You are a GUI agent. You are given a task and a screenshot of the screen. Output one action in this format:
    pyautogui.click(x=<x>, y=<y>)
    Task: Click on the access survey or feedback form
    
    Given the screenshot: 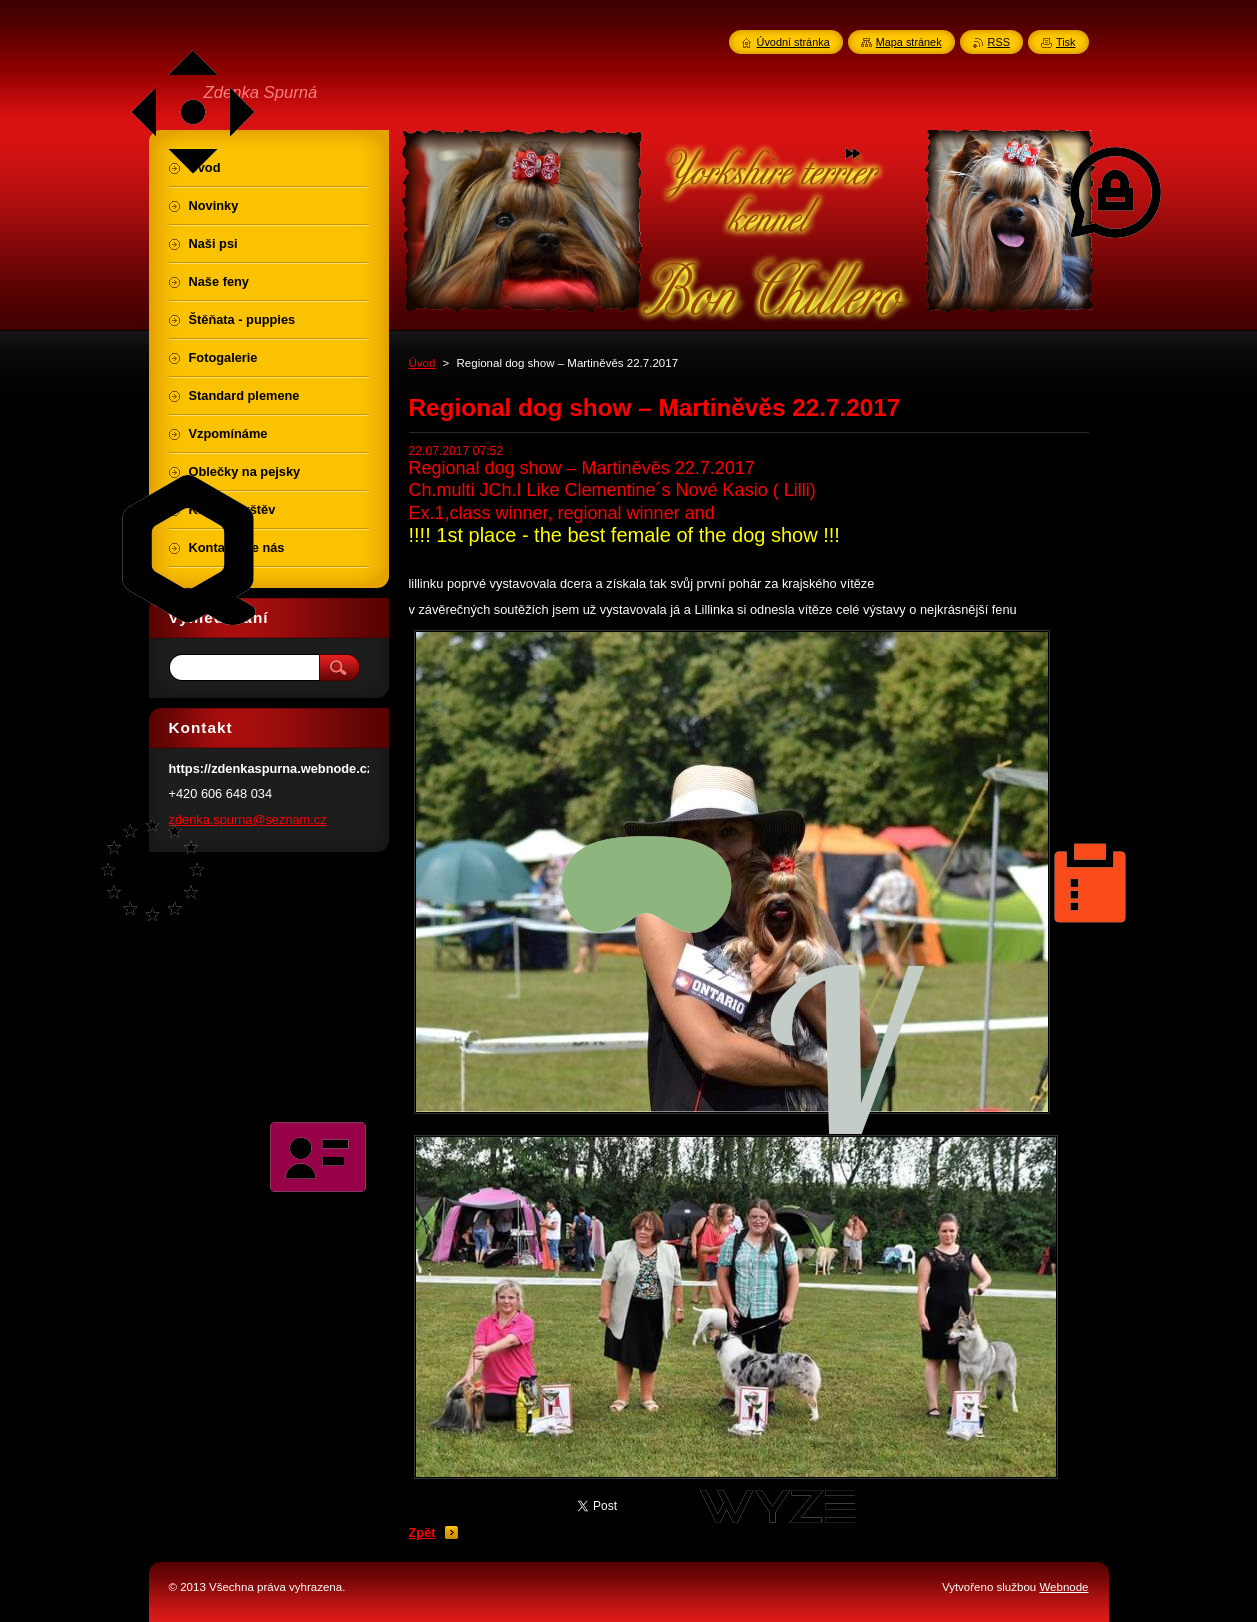 What is the action you would take?
    pyautogui.click(x=1090, y=883)
    